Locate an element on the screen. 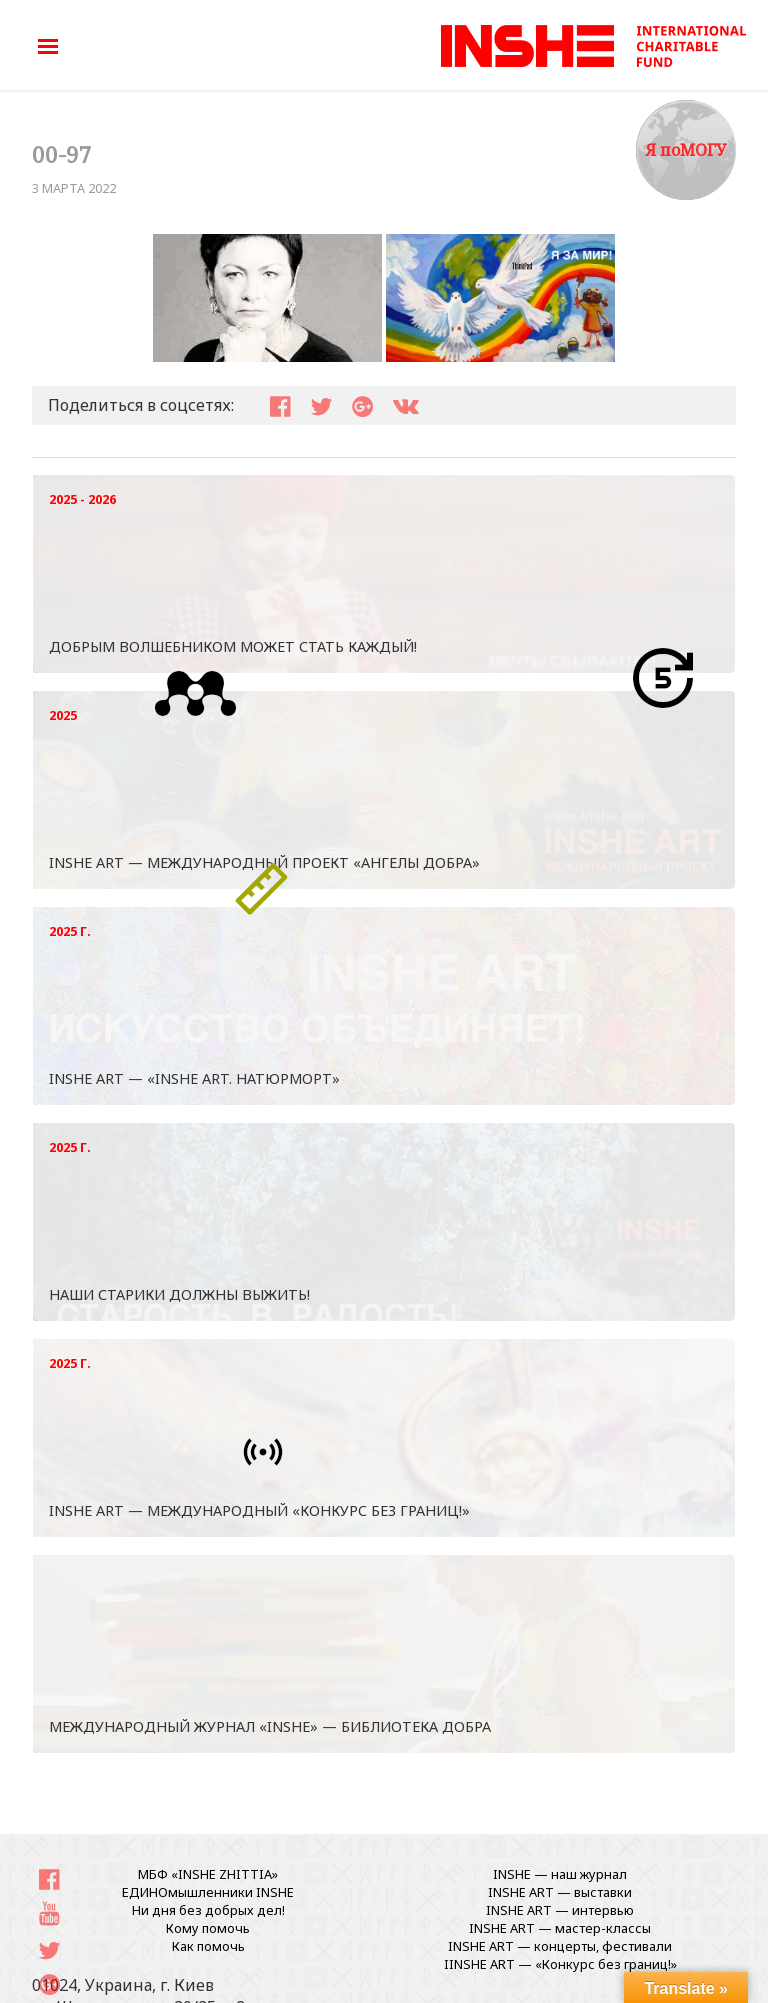 The width and height of the screenshot is (768, 2003). indicates rfid or nfc functionality is located at coordinates (263, 1452).